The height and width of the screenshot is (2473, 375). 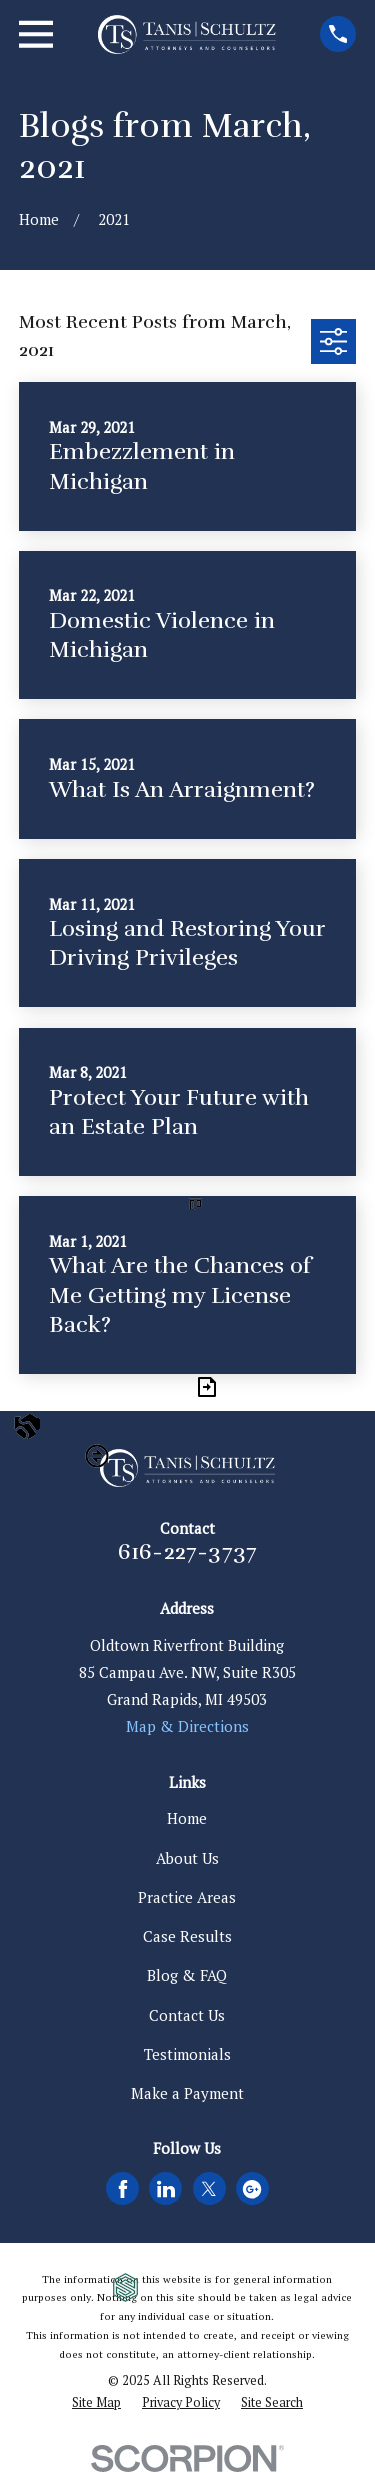 I want to click on transfer or export a file, so click(x=207, y=1387).